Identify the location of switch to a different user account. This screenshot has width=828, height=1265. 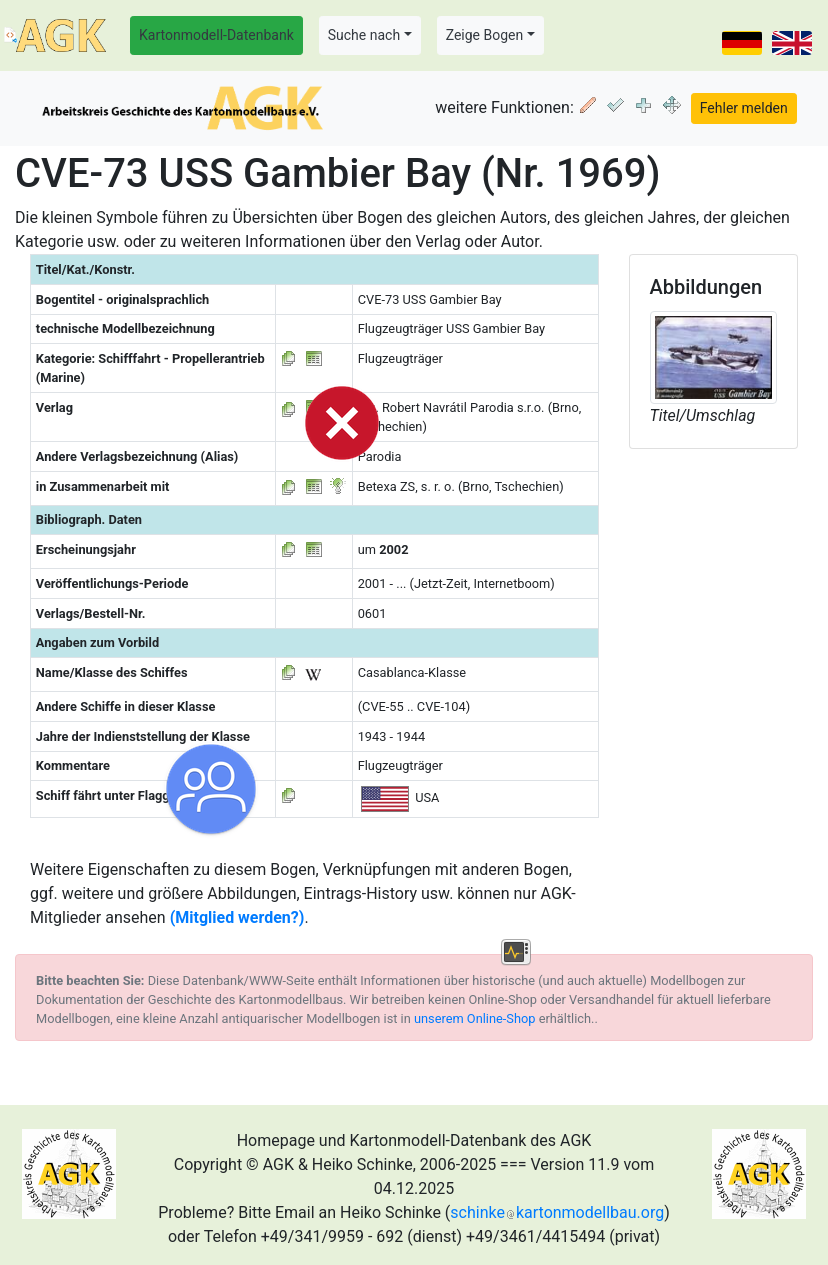
(211, 789).